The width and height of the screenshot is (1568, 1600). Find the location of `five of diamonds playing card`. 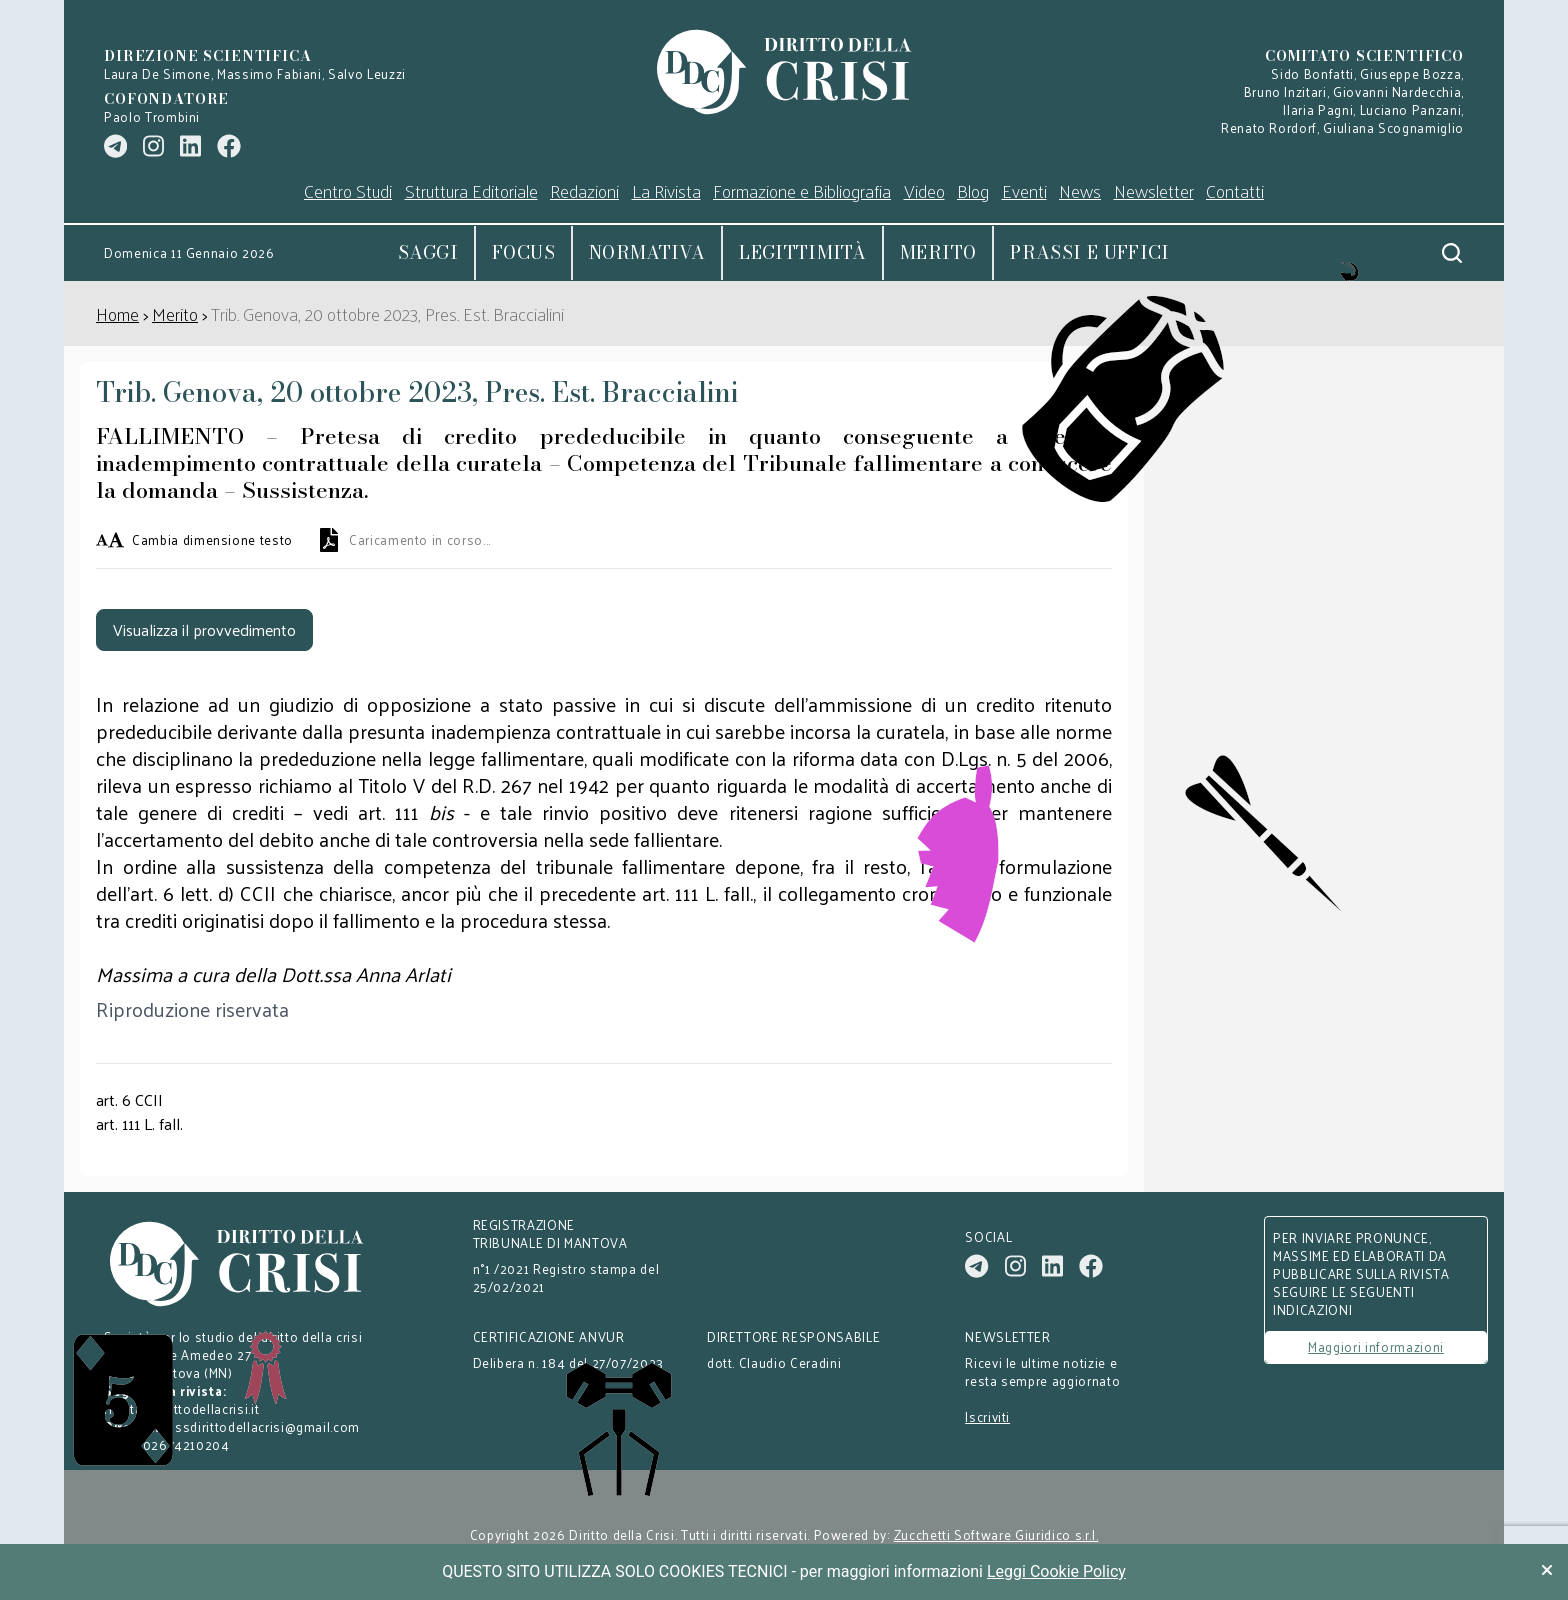

five of diamonds playing card is located at coordinates (123, 1400).